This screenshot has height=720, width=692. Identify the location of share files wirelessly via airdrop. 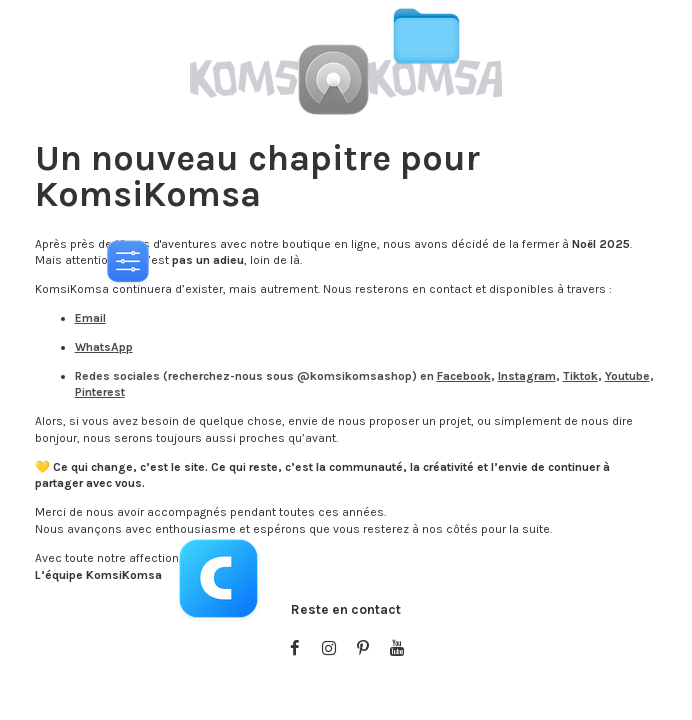
(333, 79).